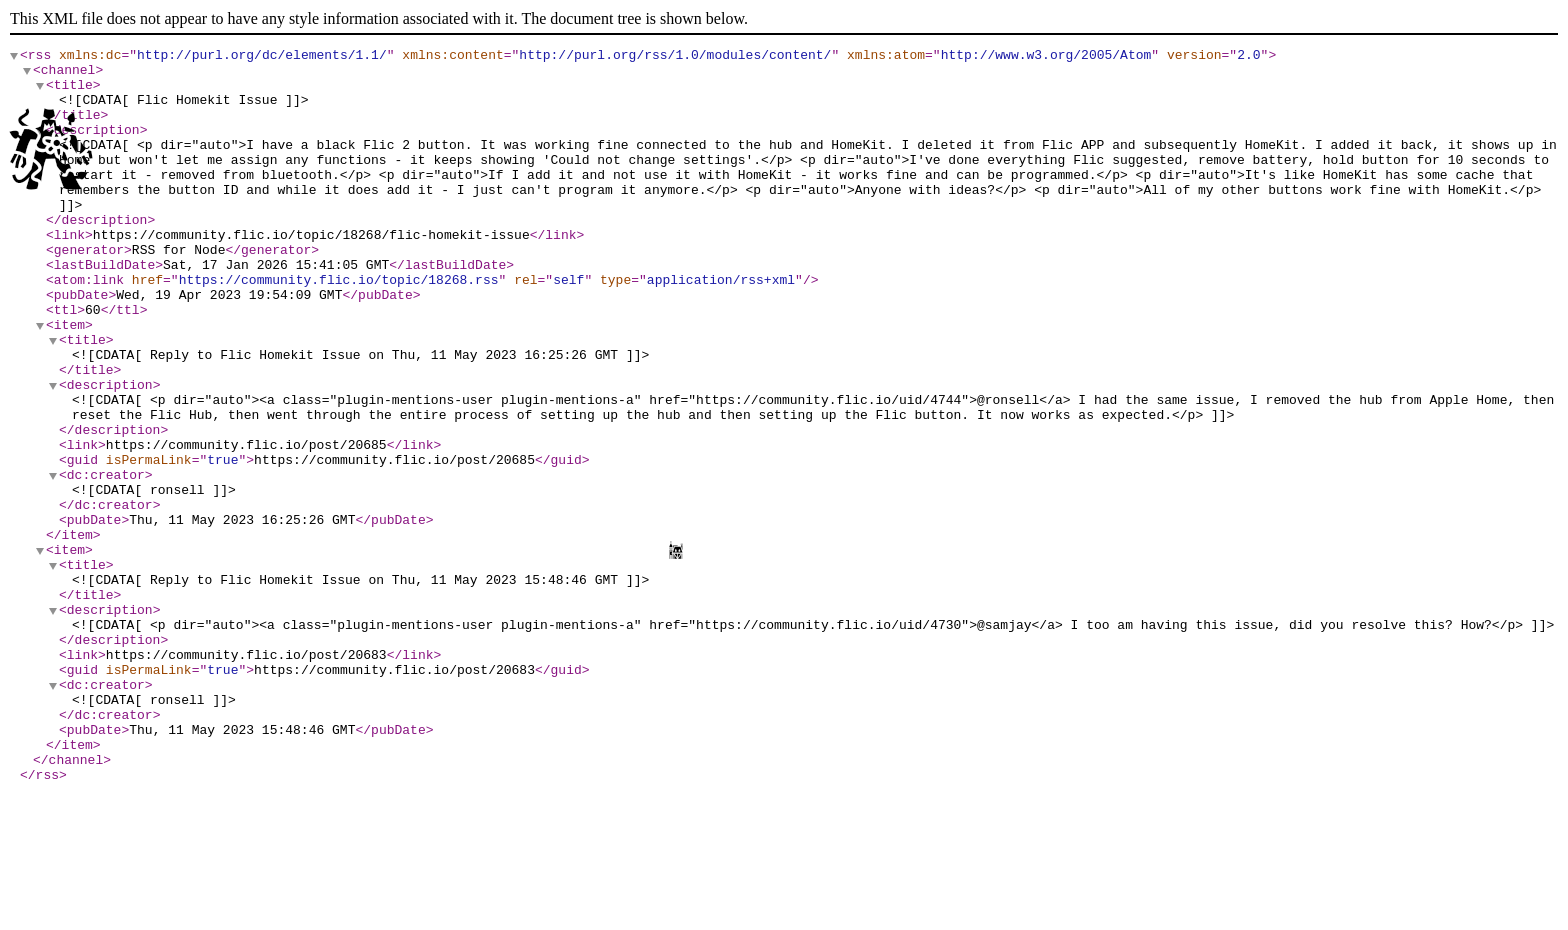 The height and width of the screenshot is (930, 1568). I want to click on select shambling mound creature or enemy type, so click(51, 149).